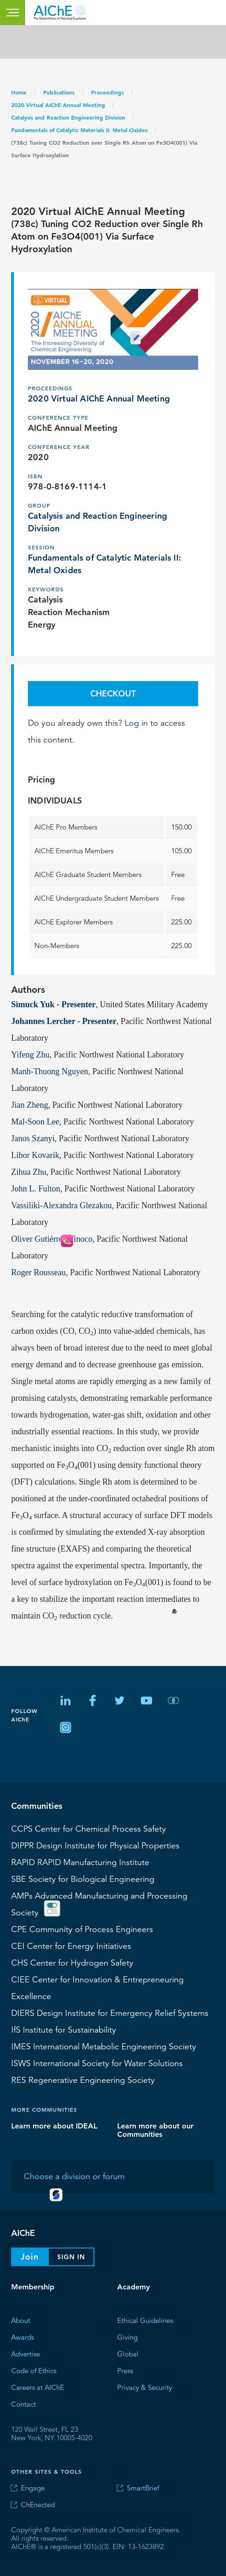 The height and width of the screenshot is (2576, 226). Describe the element at coordinates (174, 1611) in the screenshot. I see `open RetroPlus retro gaming app` at that location.